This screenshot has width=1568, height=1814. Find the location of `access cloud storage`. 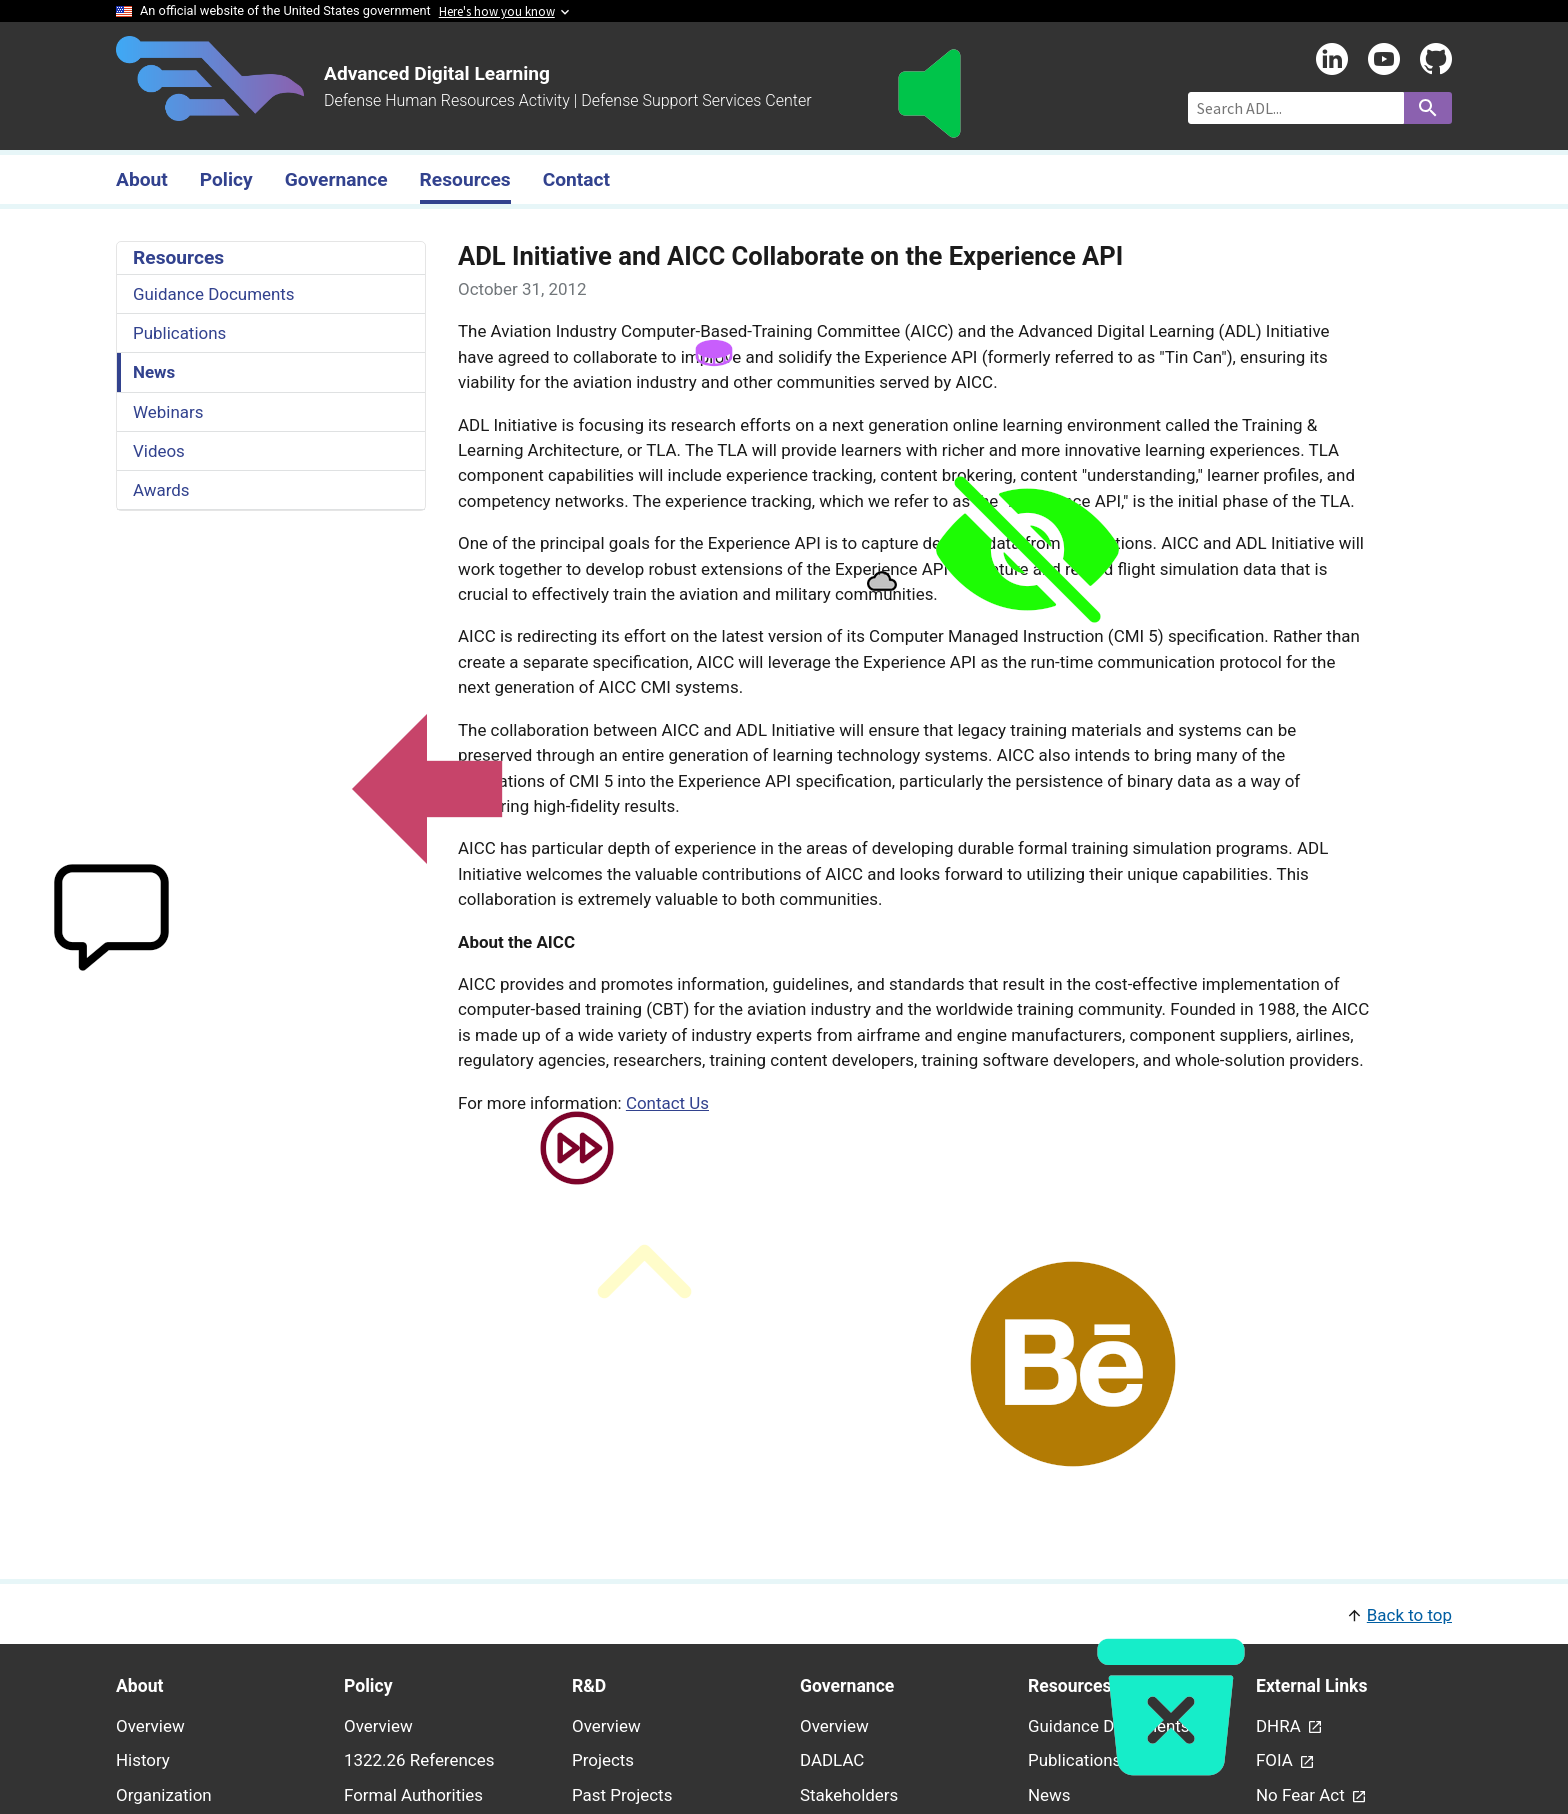

access cloud storage is located at coordinates (882, 581).